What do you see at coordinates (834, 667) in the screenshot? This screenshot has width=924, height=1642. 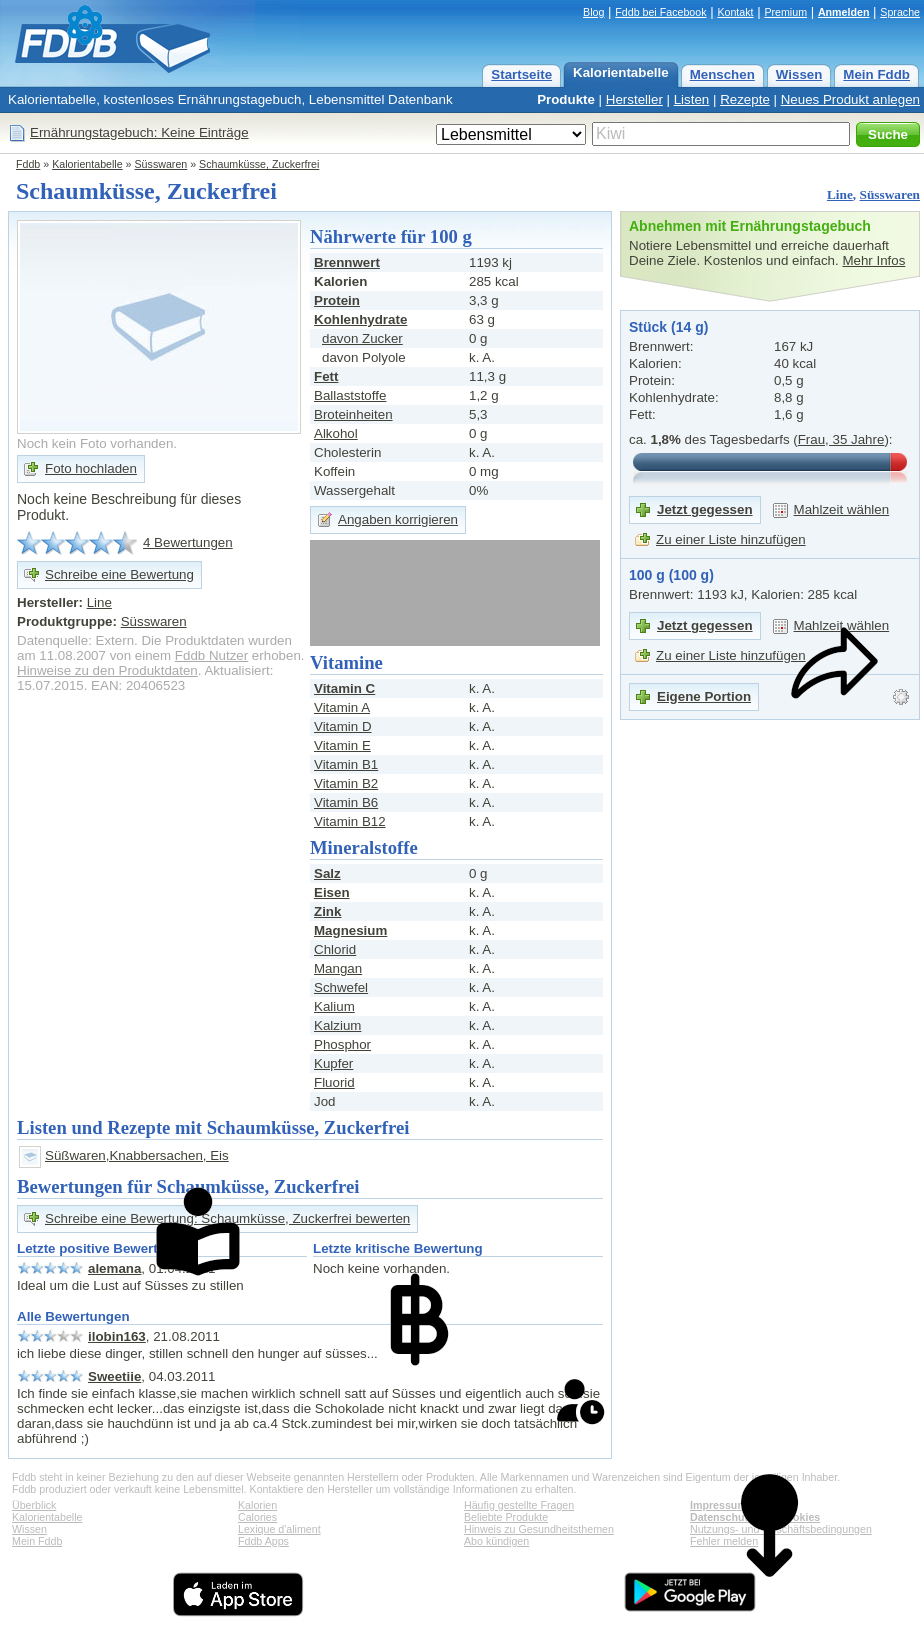 I see `share content with others` at bounding box center [834, 667].